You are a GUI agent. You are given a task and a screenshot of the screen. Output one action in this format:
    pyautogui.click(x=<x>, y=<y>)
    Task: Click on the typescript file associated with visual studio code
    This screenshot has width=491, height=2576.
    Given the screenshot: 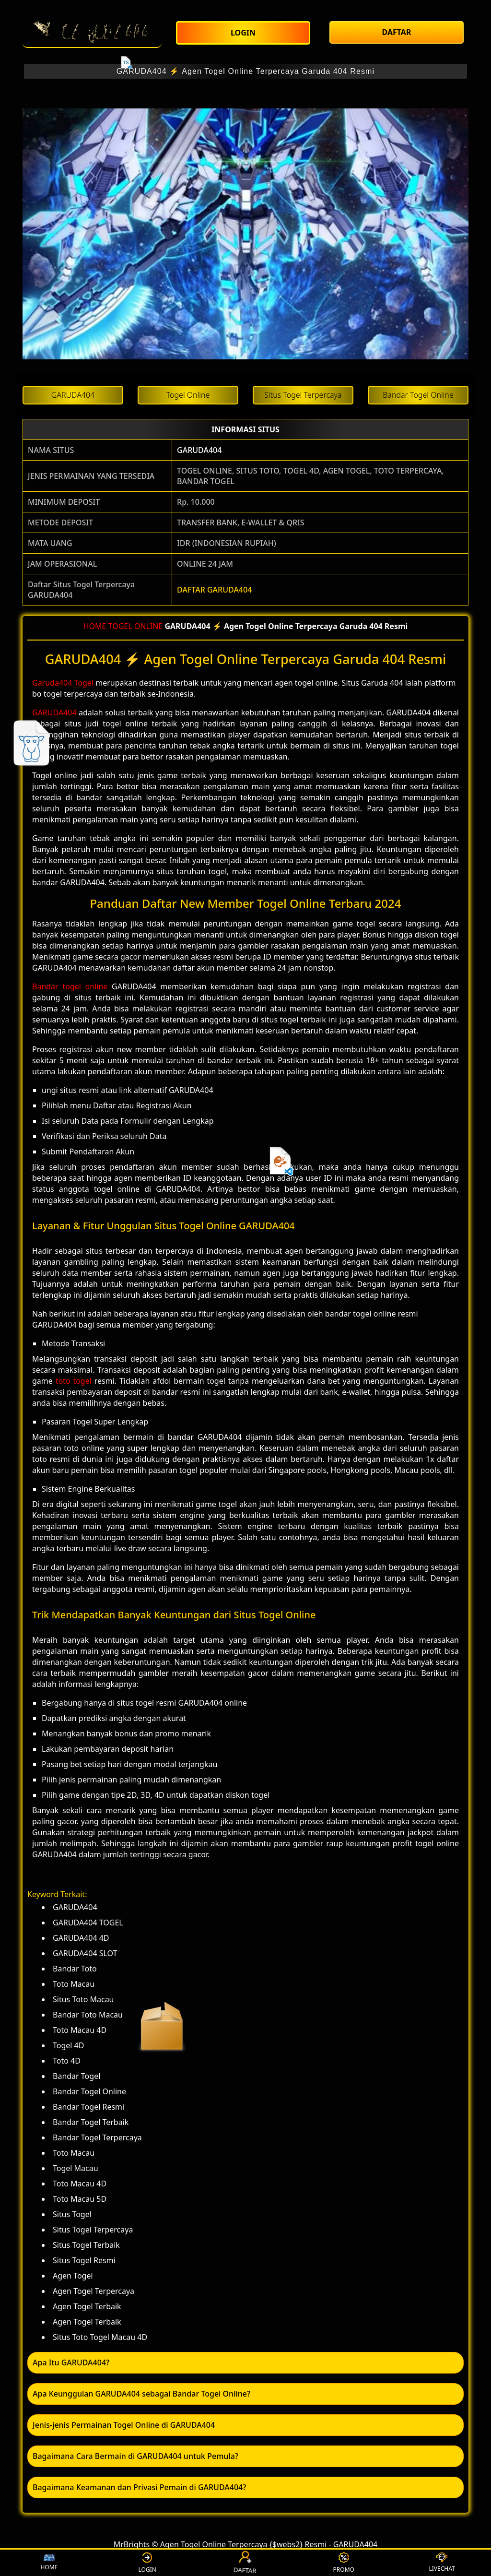 What is the action you would take?
    pyautogui.click(x=126, y=62)
    